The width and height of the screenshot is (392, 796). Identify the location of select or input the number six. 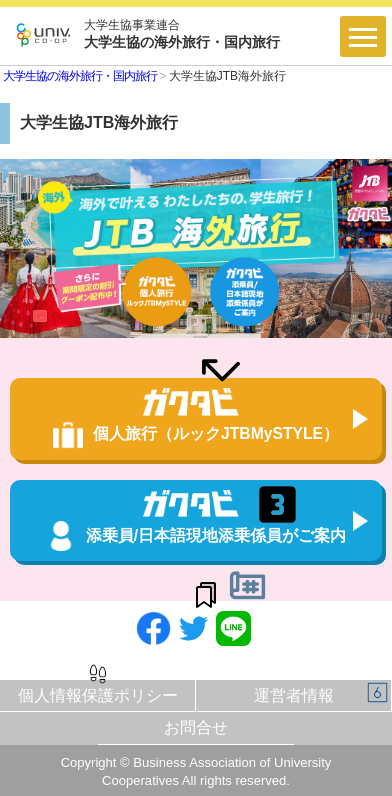
(377, 692).